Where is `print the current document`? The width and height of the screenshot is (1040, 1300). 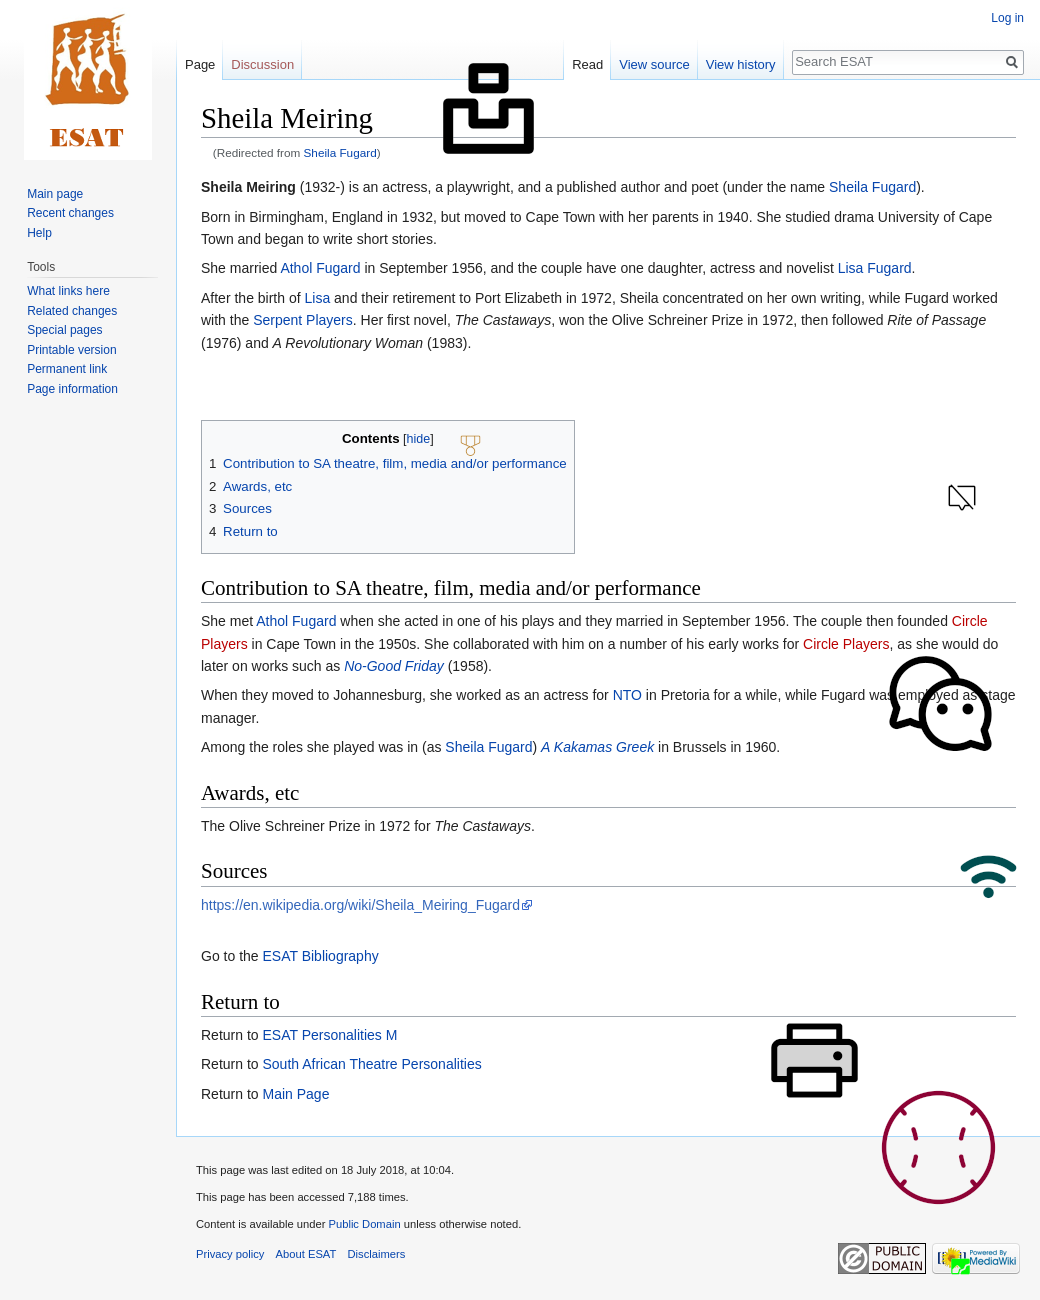 print the current document is located at coordinates (814, 1060).